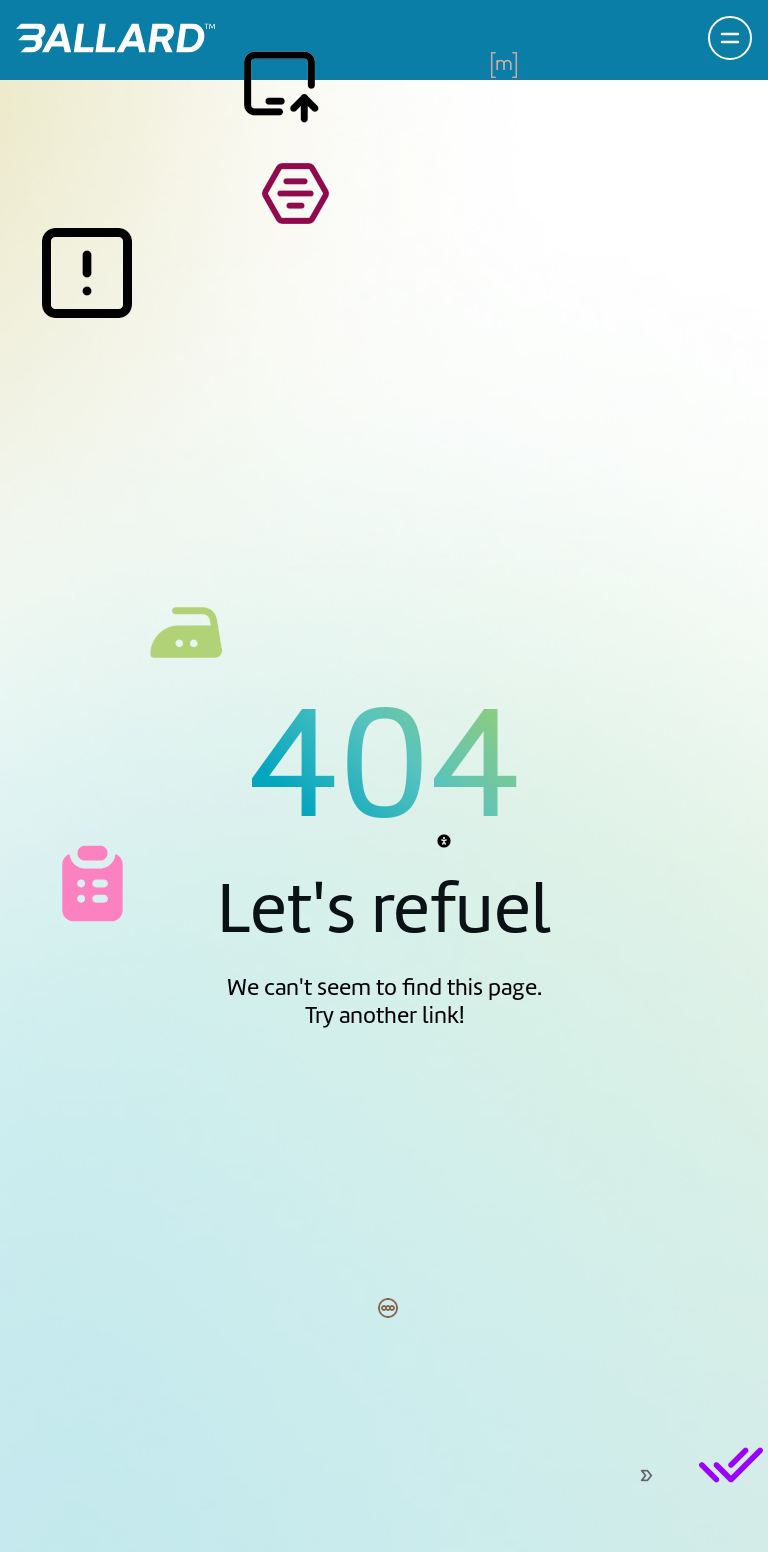 This screenshot has height=1552, width=768. Describe the element at coordinates (504, 65) in the screenshot. I see `link to Matrix messaging platform` at that location.